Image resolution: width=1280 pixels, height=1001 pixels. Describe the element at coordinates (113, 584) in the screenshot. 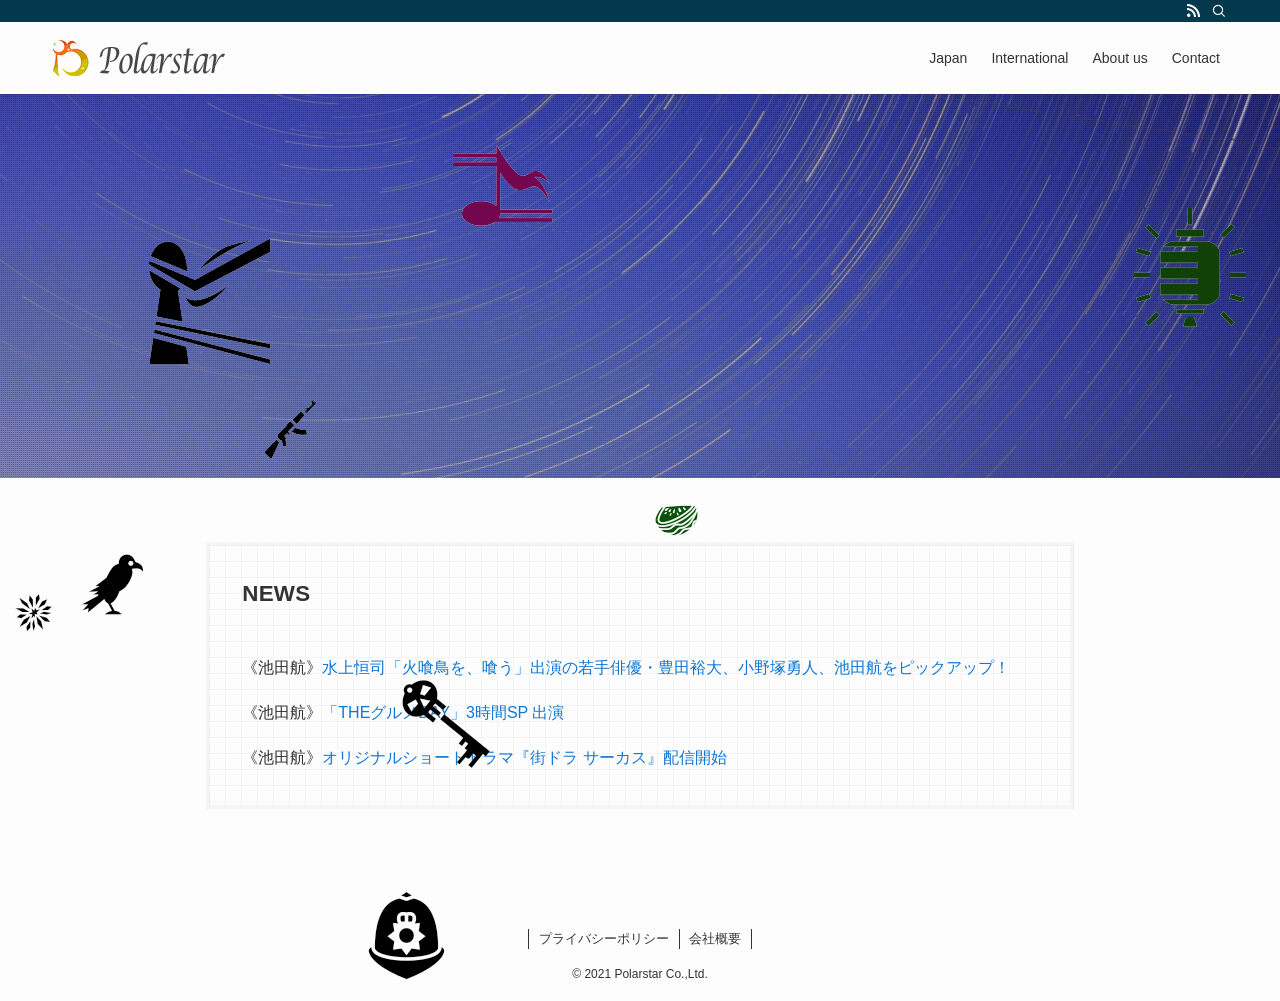

I see `vulture icon for wildlife or nature category` at that location.